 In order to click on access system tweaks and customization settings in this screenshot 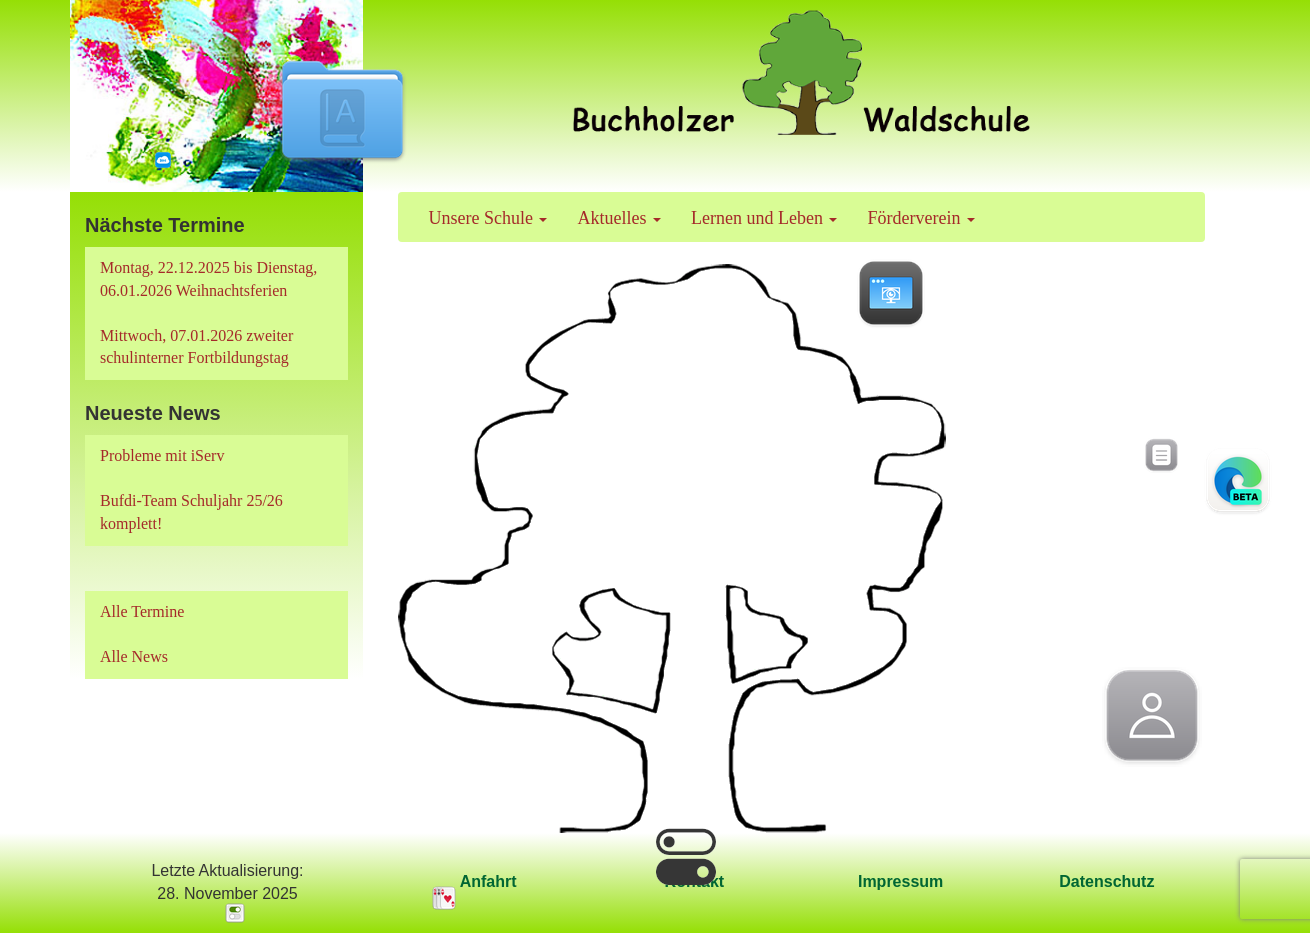, I will do `click(686, 855)`.